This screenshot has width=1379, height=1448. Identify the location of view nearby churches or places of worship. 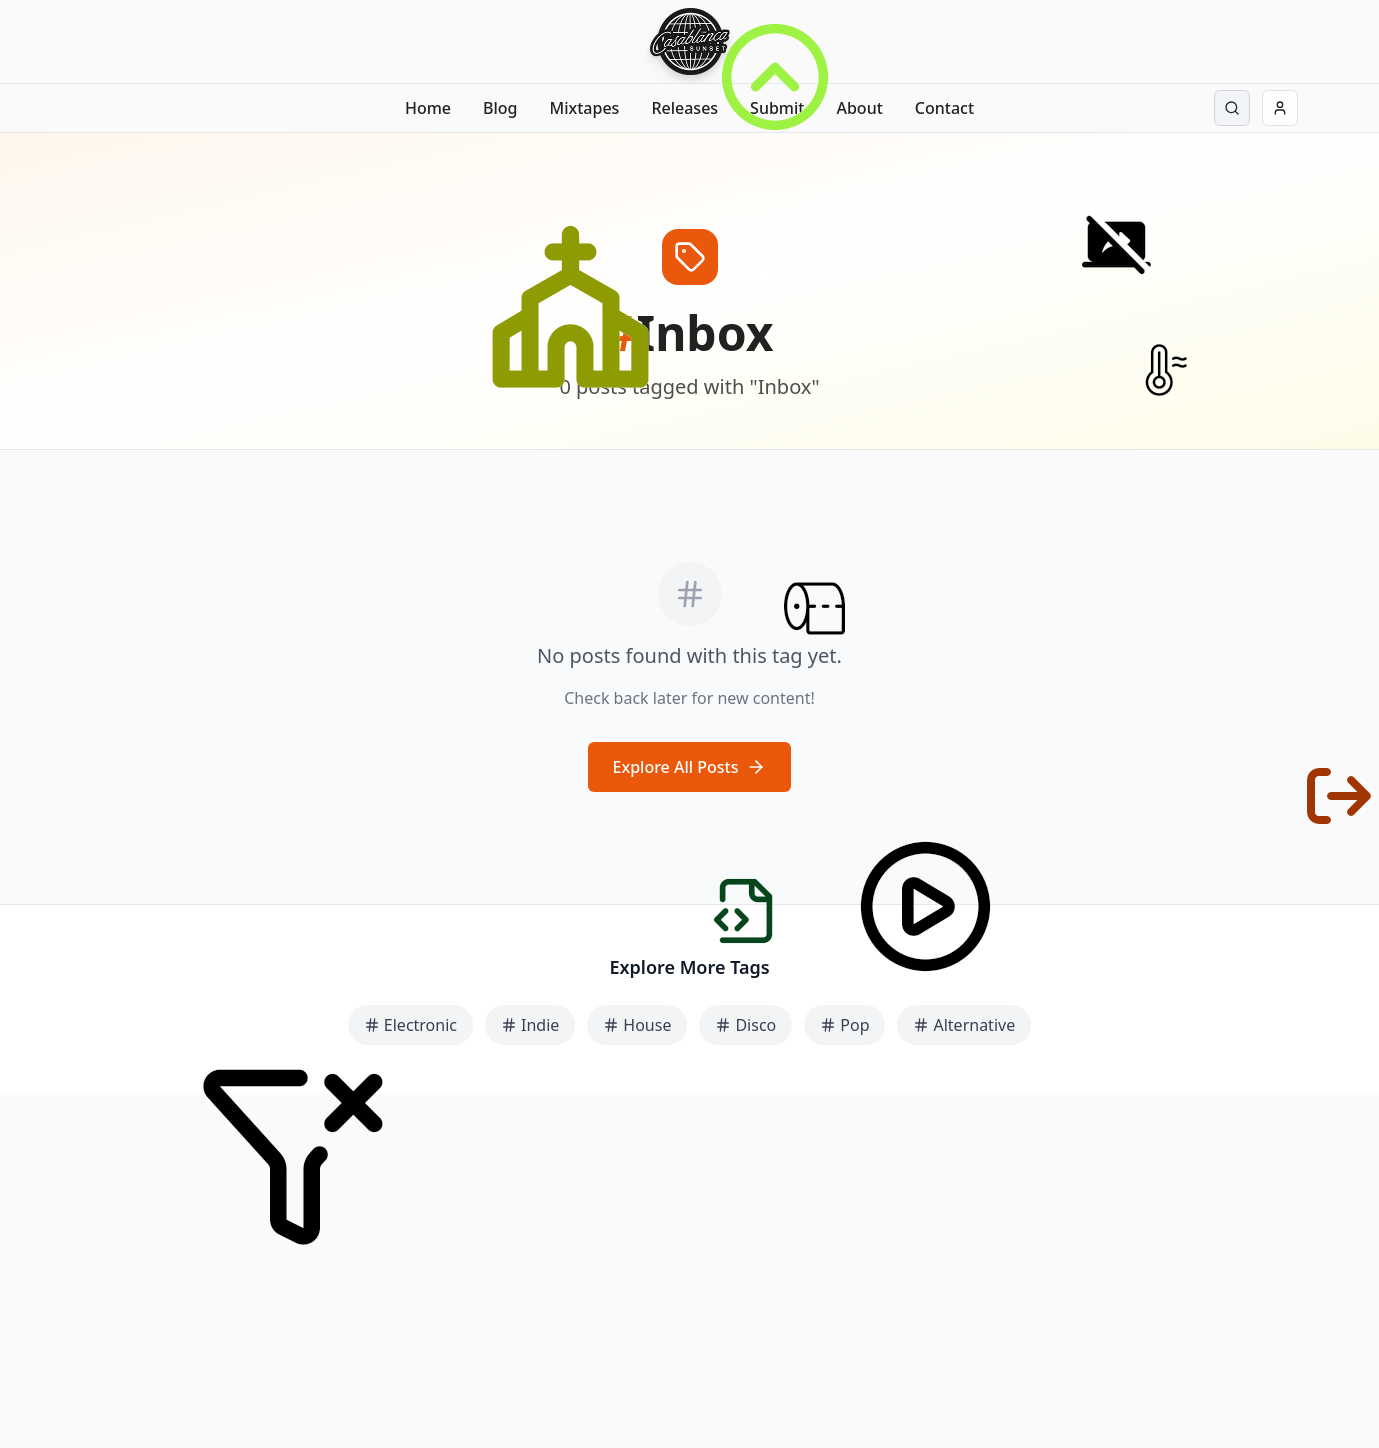
(570, 315).